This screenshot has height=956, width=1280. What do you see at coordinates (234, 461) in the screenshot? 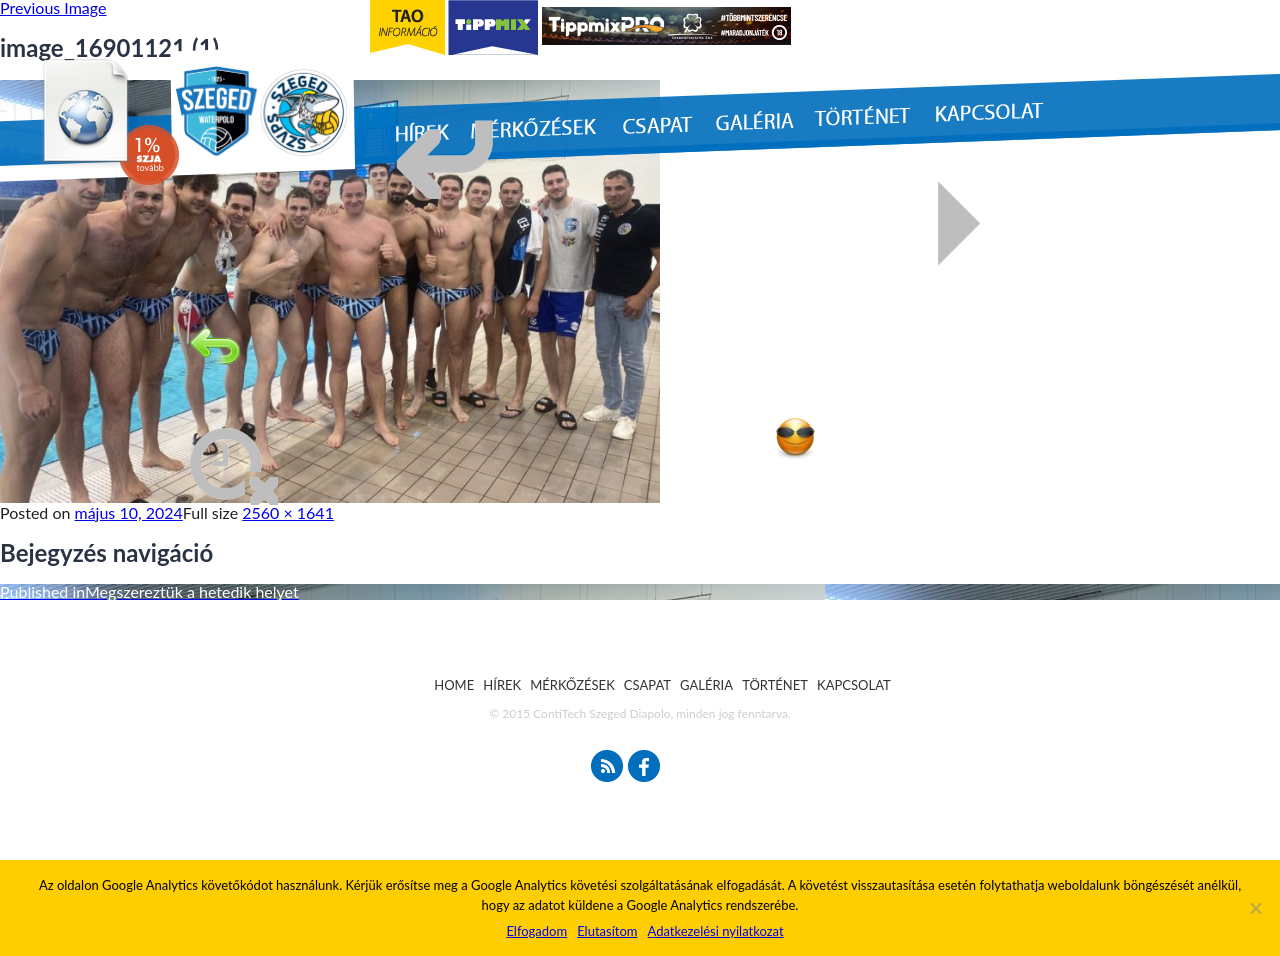
I see `indicates a missed appointment or event` at bounding box center [234, 461].